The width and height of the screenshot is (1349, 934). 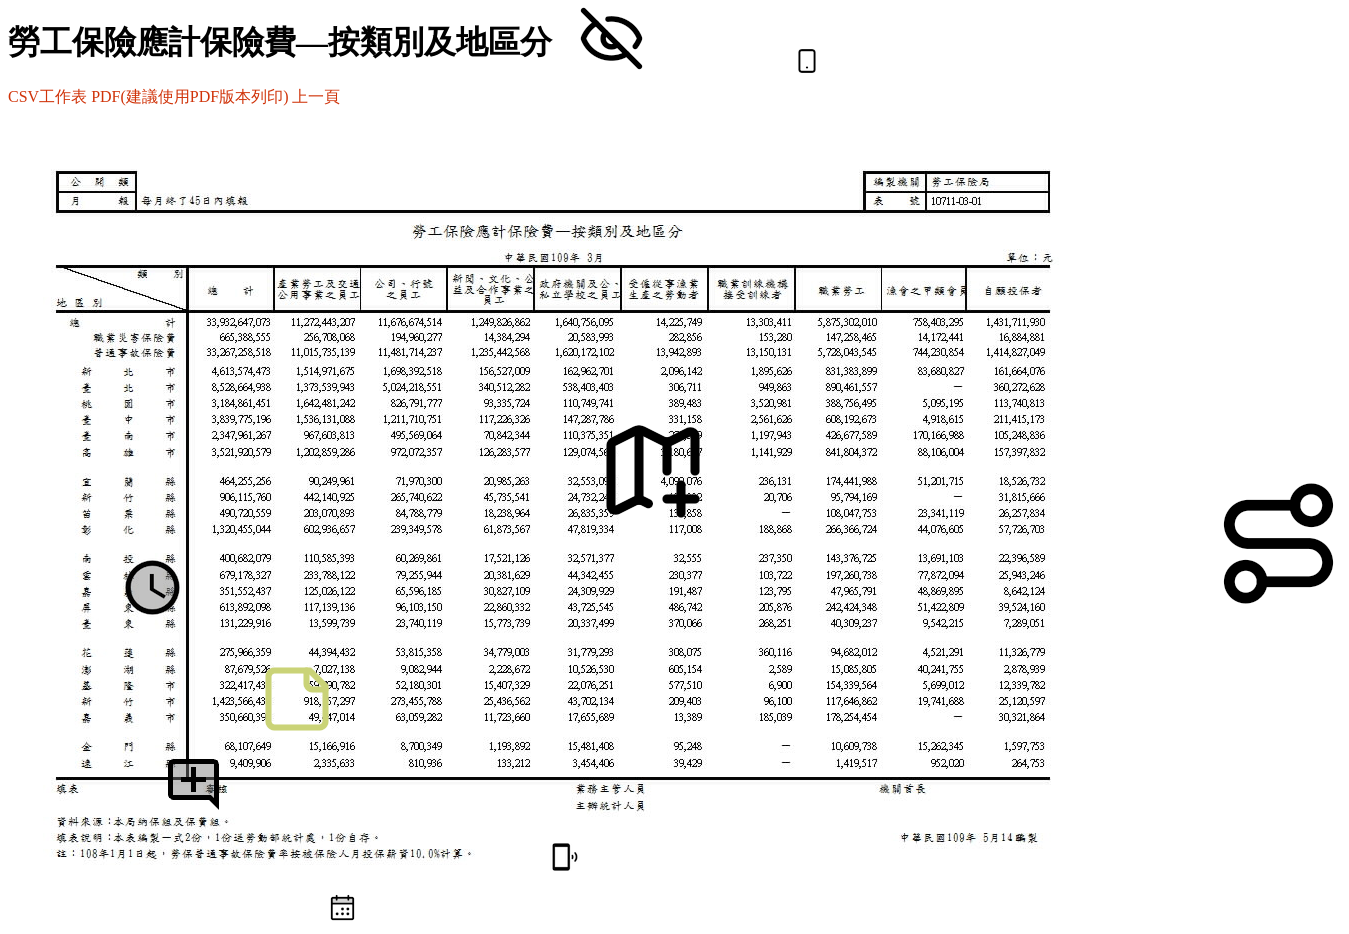 I want to click on incoming call or notification on connected device, so click(x=565, y=857).